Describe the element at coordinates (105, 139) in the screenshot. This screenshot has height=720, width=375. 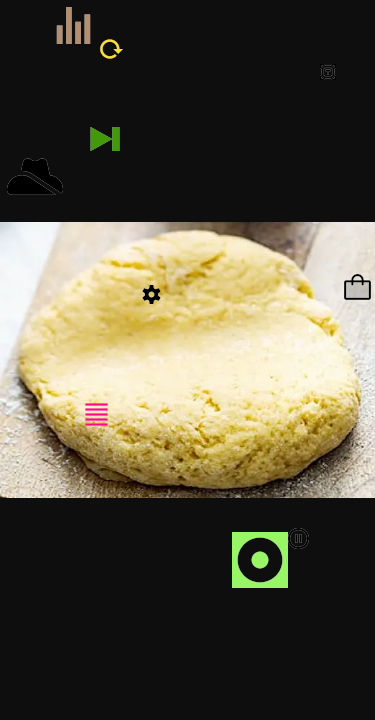
I see `skip to next track` at that location.